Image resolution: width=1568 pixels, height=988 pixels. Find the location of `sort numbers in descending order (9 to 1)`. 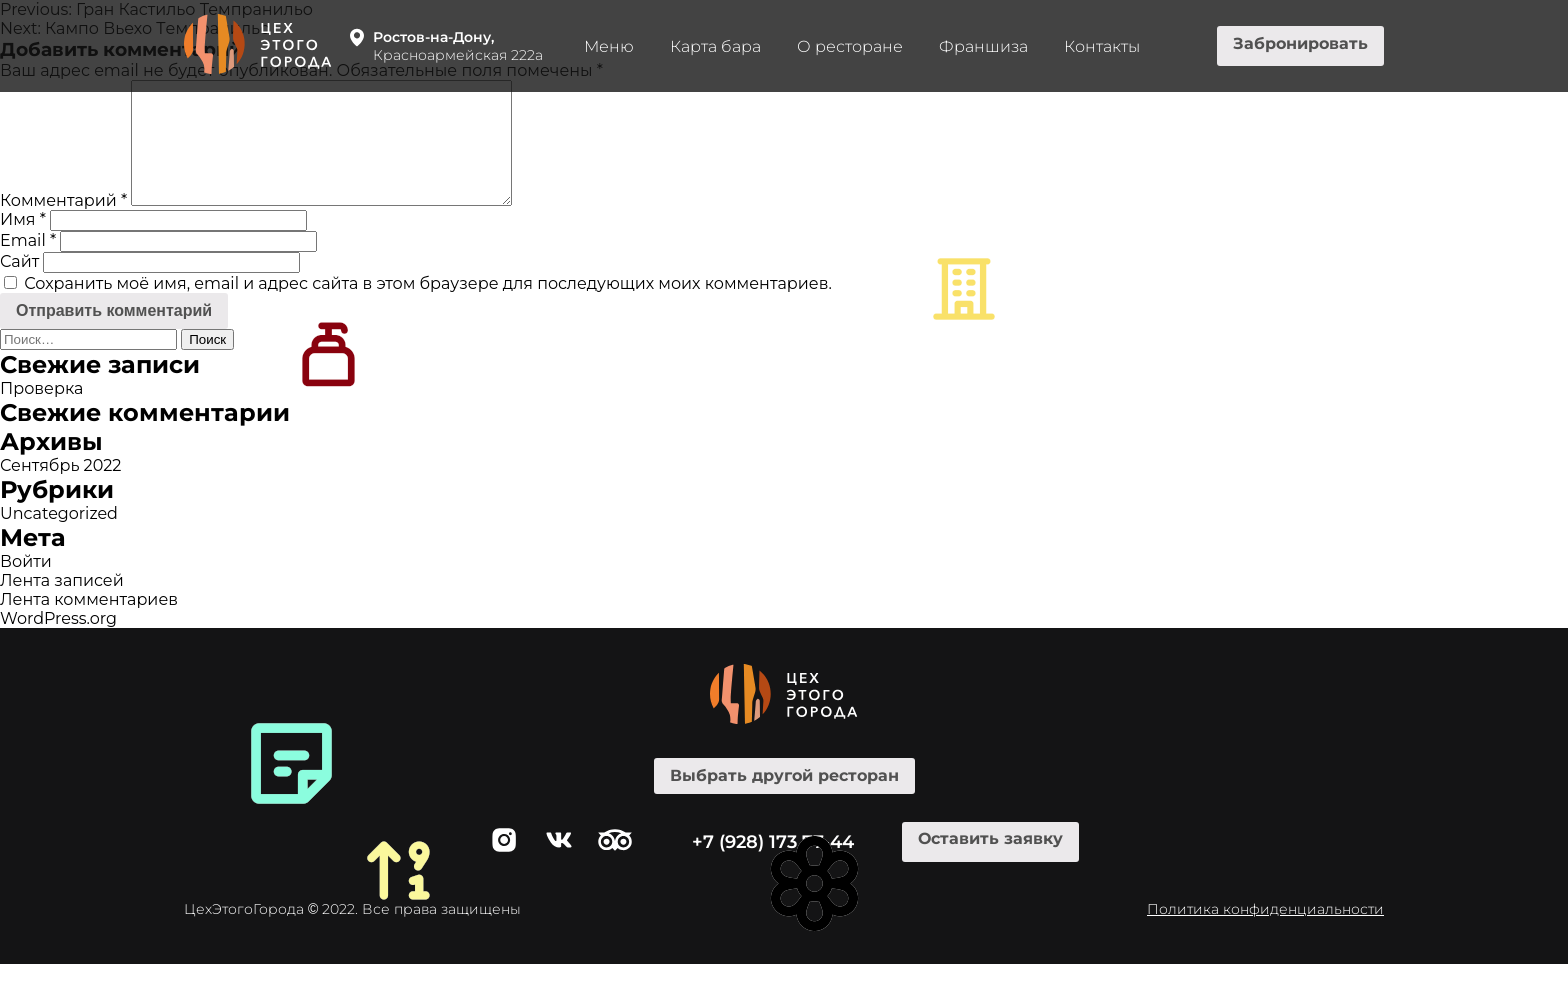

sort numbers in descending order (9 to 1) is located at coordinates (400, 870).